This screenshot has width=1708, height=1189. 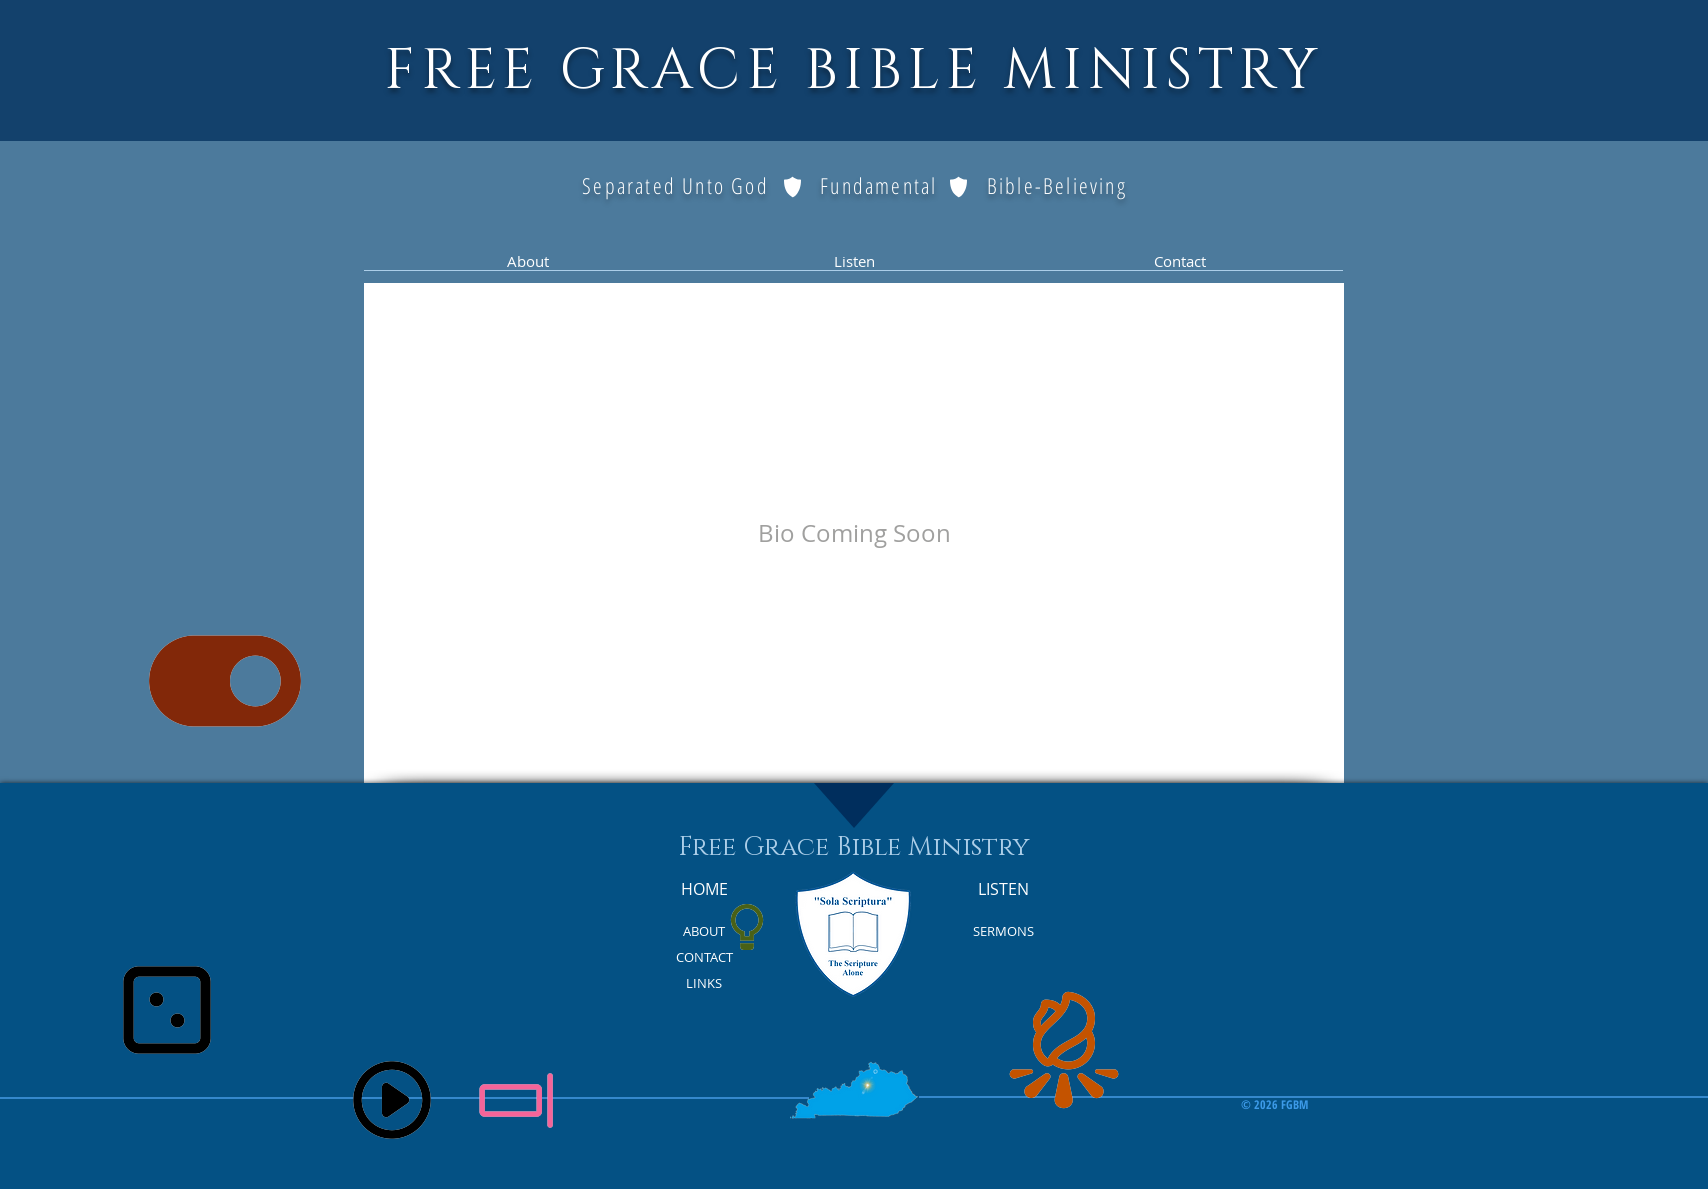 I want to click on access tips or helpful suggestions, so click(x=747, y=927).